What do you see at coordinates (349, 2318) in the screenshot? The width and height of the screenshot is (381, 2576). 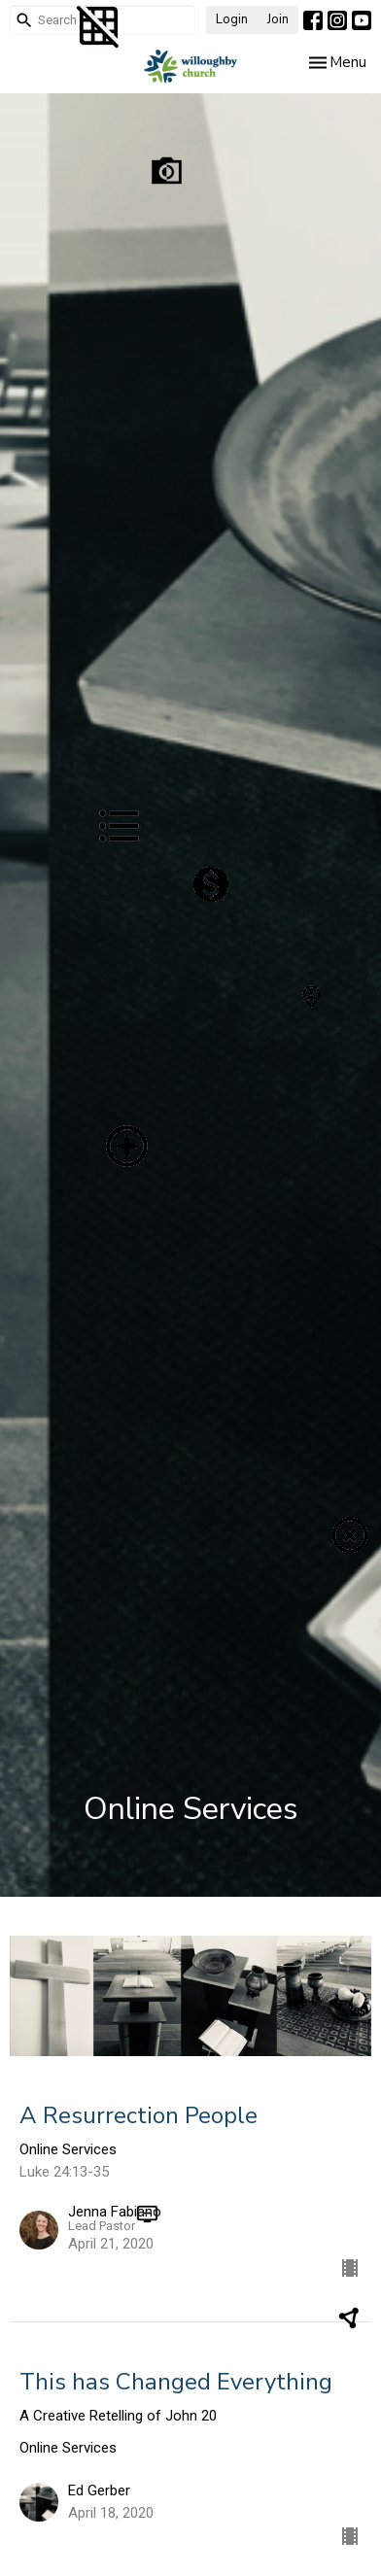 I see `view network connections` at bounding box center [349, 2318].